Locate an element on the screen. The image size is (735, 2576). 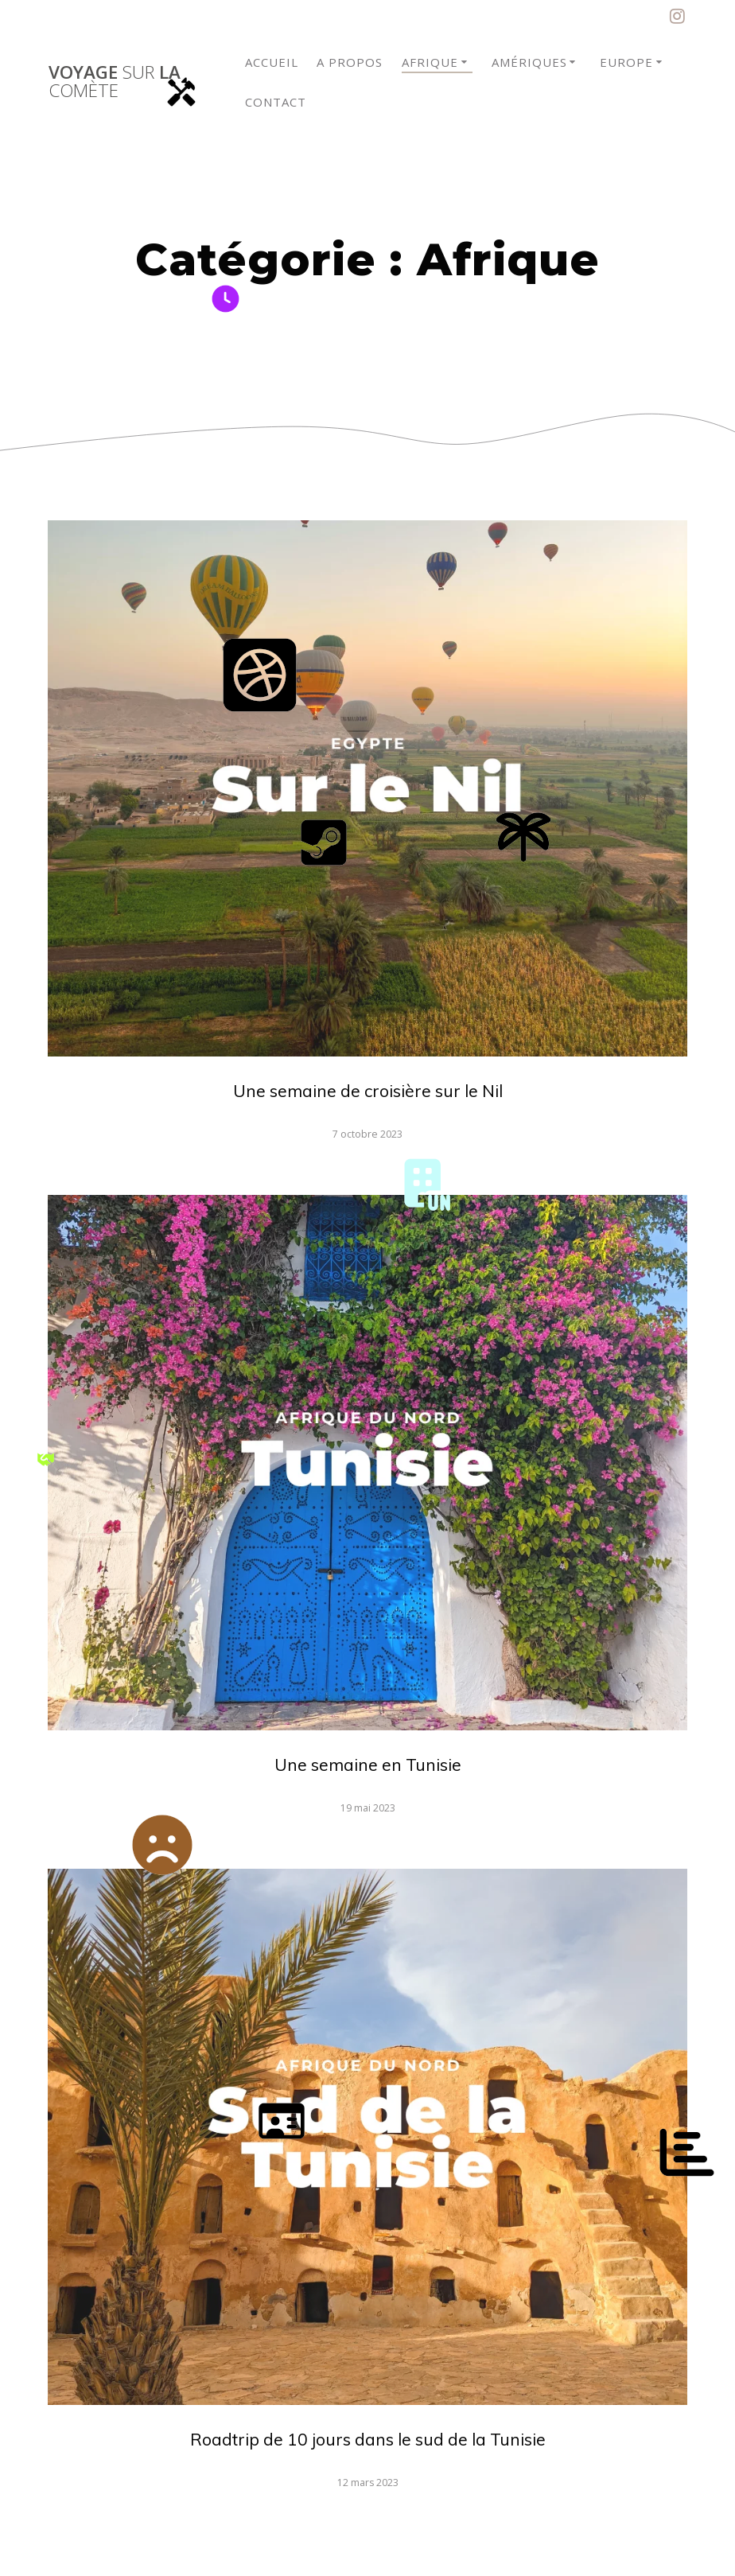
indicates a tropical or vacation-related category is located at coordinates (523, 836).